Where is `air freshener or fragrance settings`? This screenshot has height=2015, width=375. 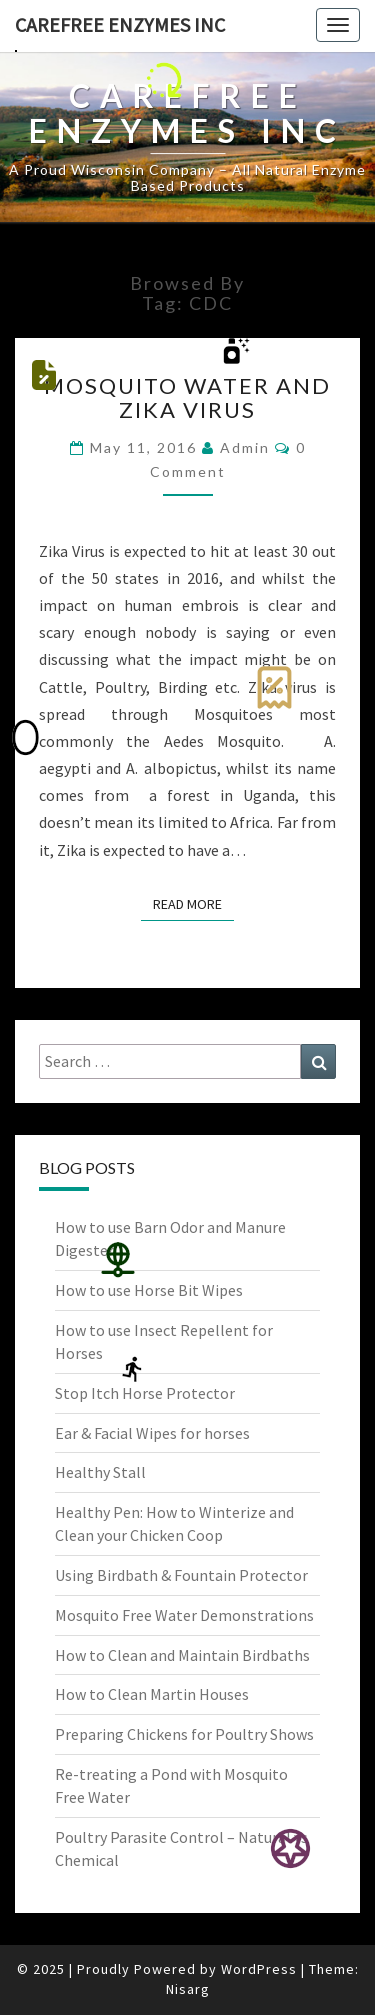
air freshener or fragrance settings is located at coordinates (235, 351).